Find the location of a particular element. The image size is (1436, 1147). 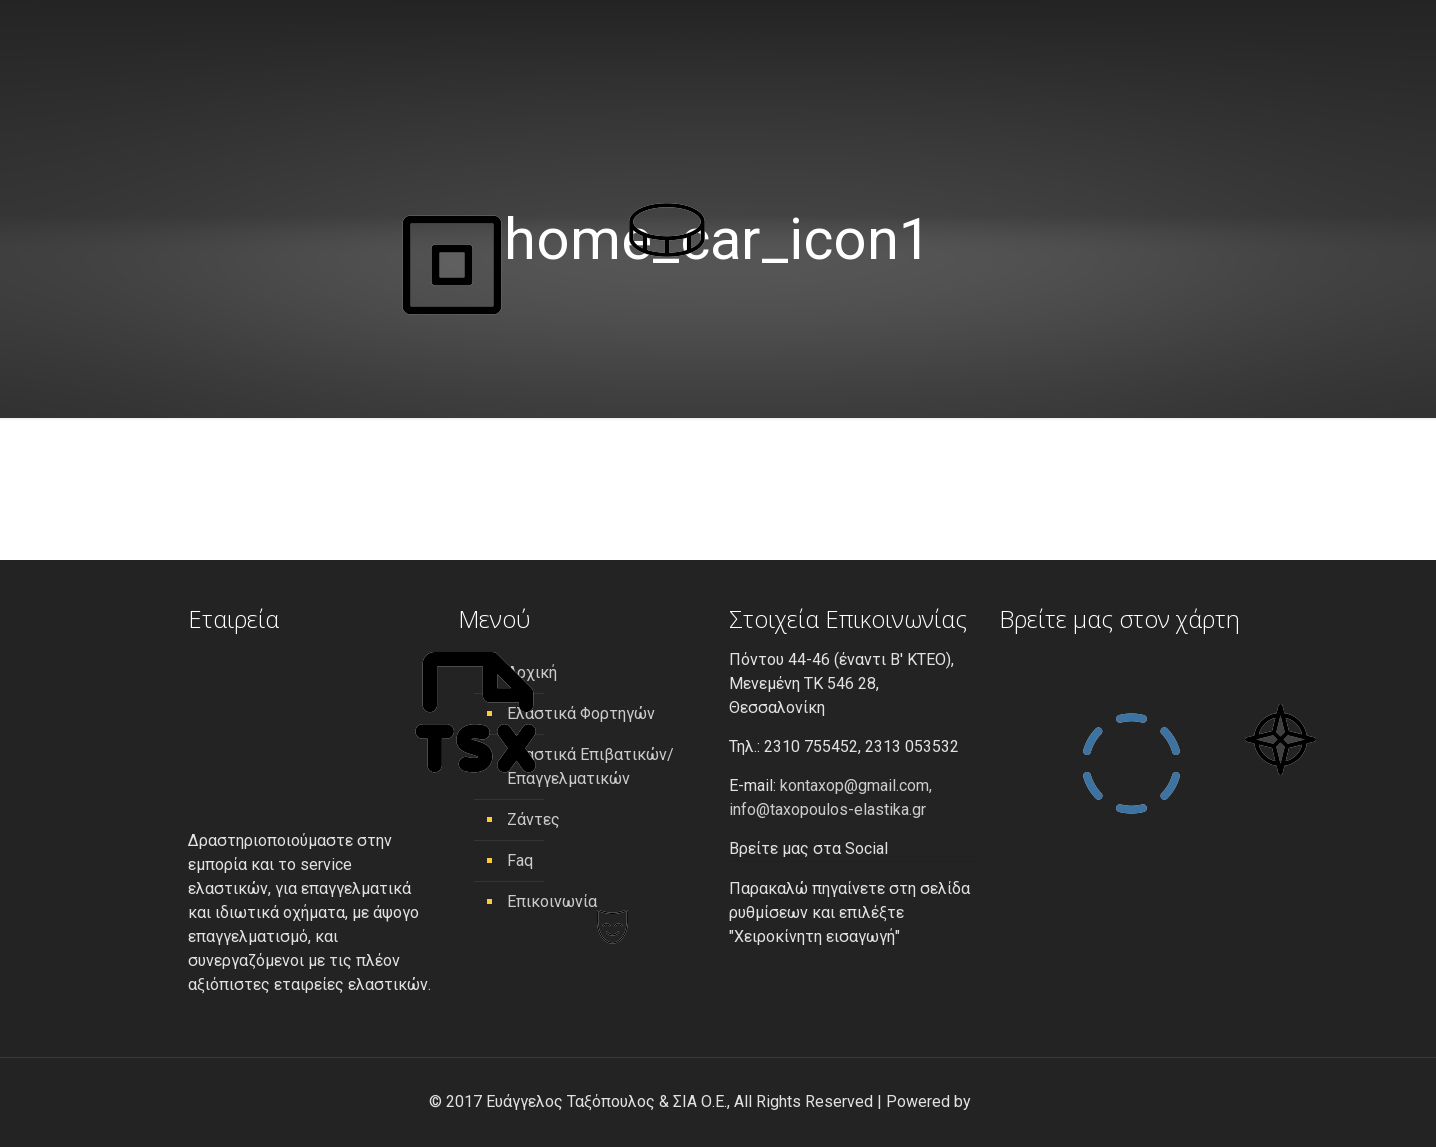

view your coin balance or currency is located at coordinates (667, 230).